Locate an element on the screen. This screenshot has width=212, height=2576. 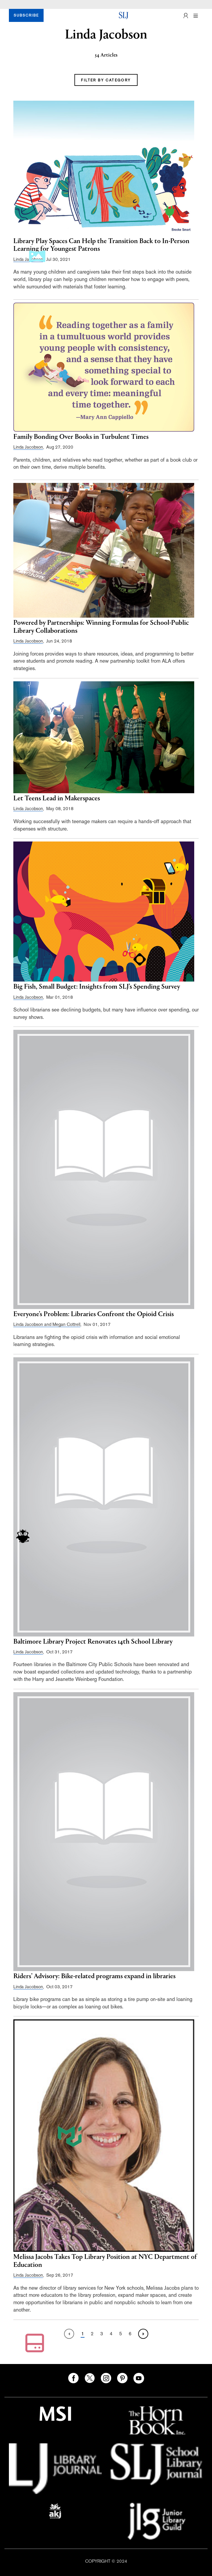
access hard drive or storage settings is located at coordinates (35, 2343).